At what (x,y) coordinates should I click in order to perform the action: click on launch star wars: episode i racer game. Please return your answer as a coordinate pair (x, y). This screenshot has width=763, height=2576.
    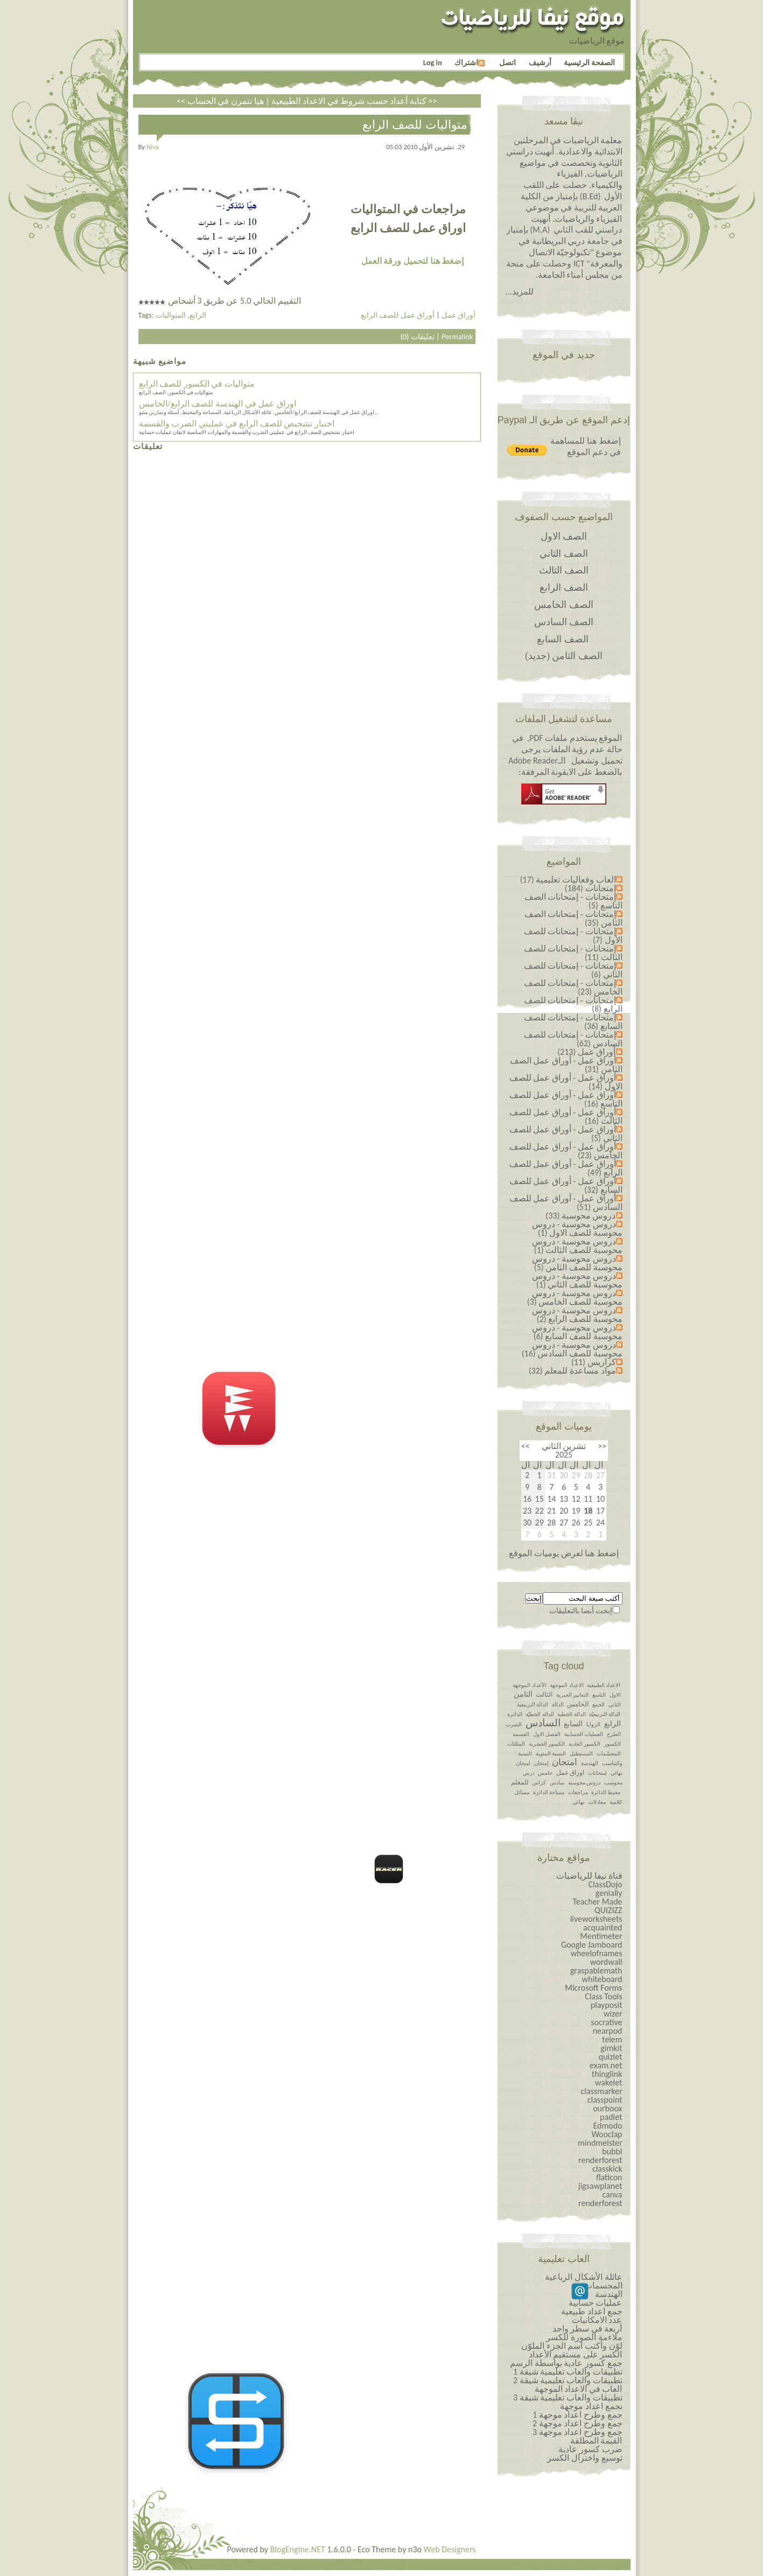
    Looking at the image, I should click on (389, 1869).